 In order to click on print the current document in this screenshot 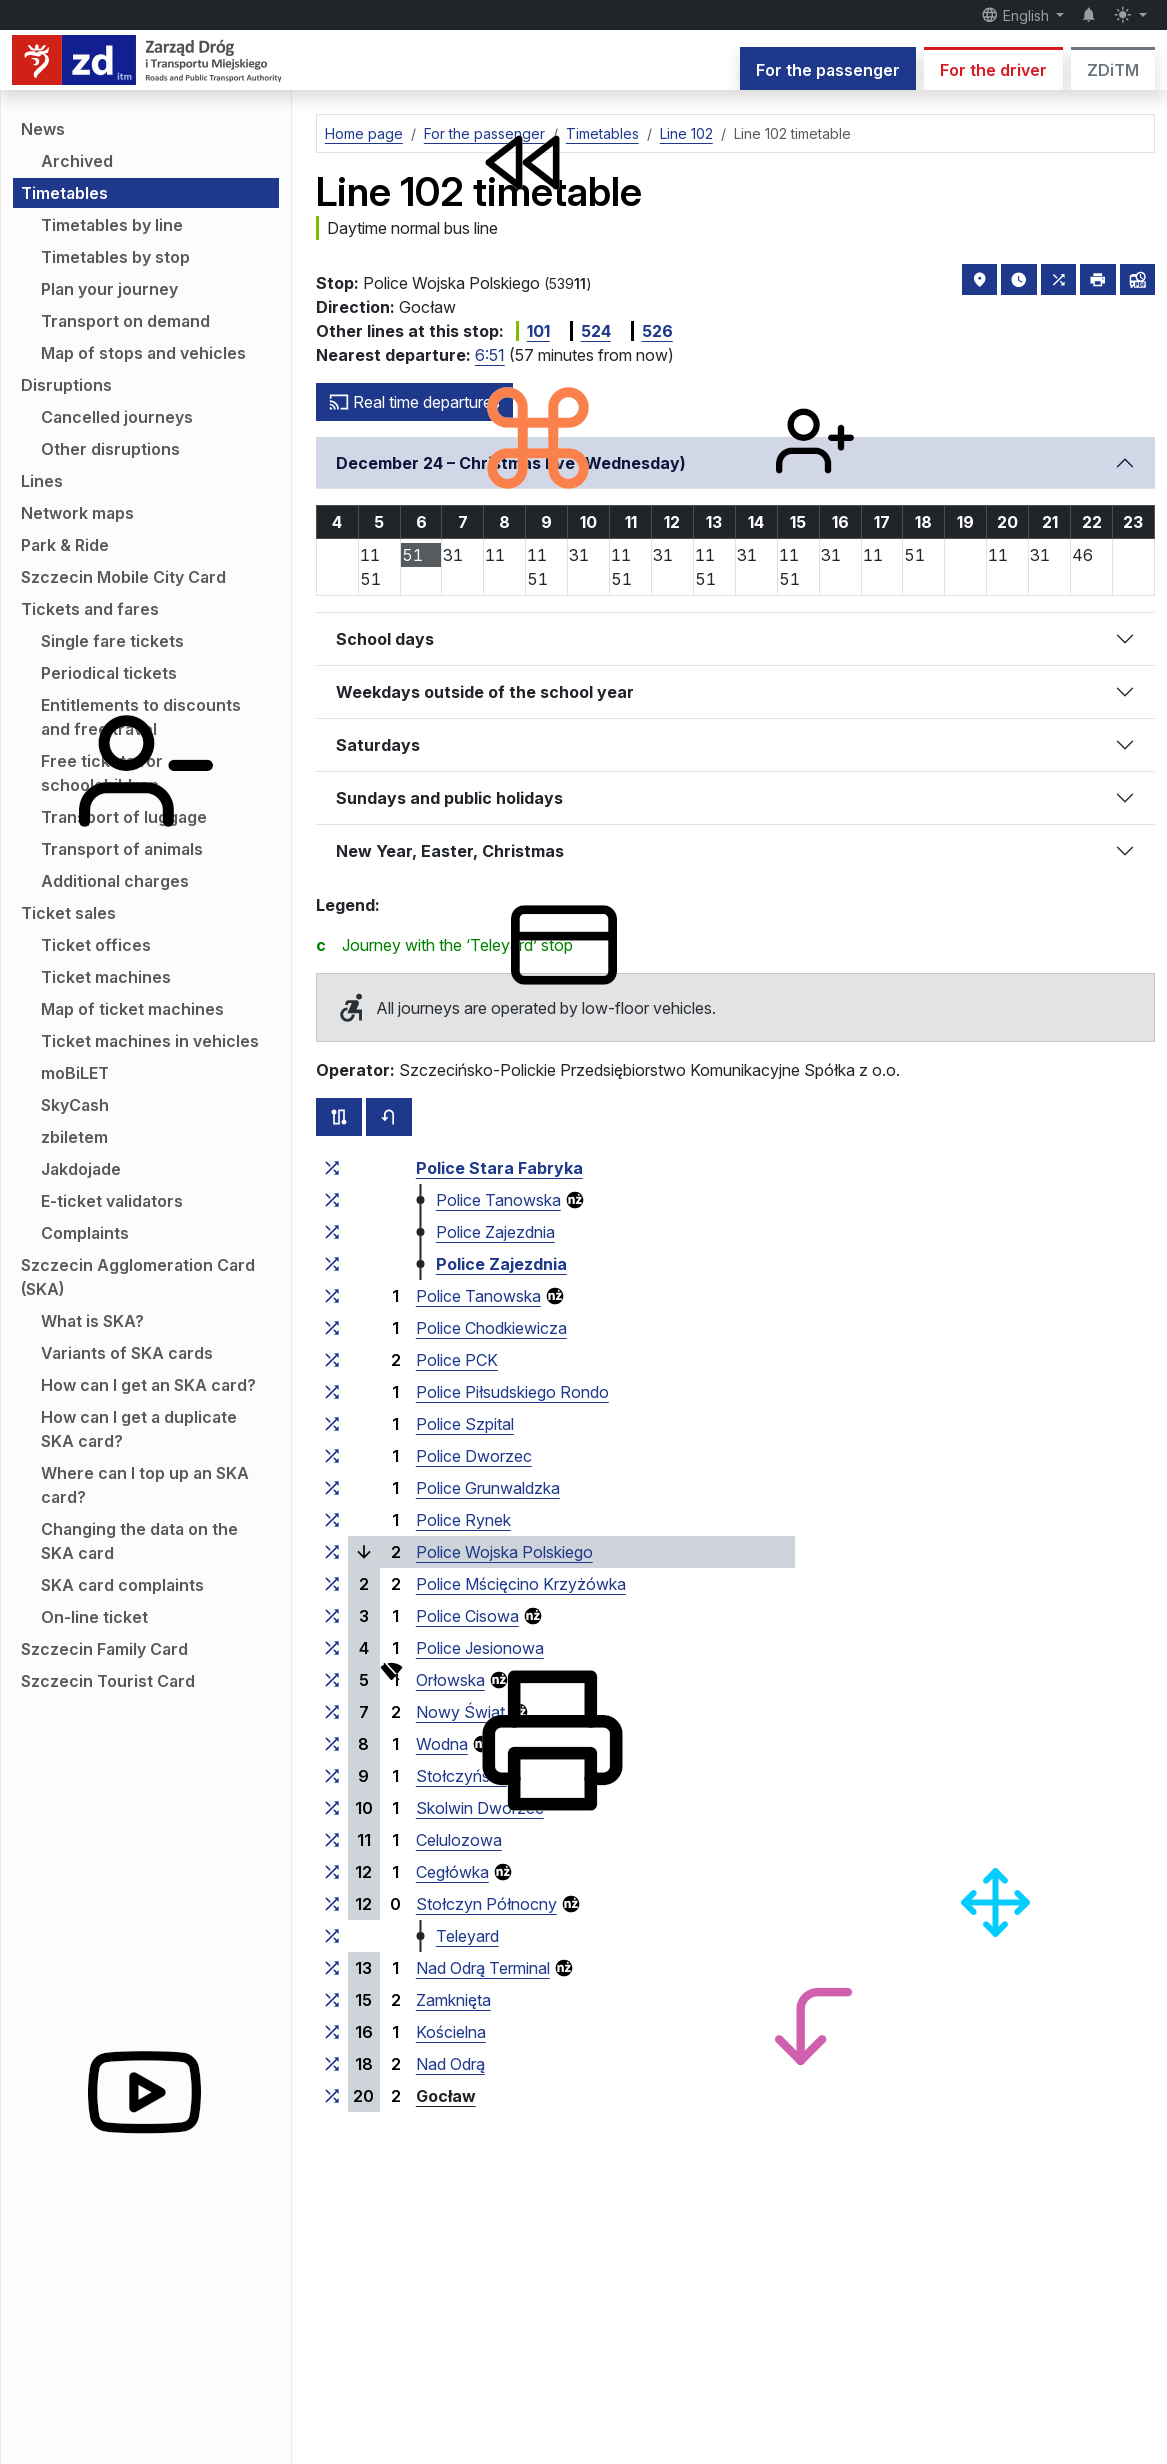, I will do `click(552, 1740)`.